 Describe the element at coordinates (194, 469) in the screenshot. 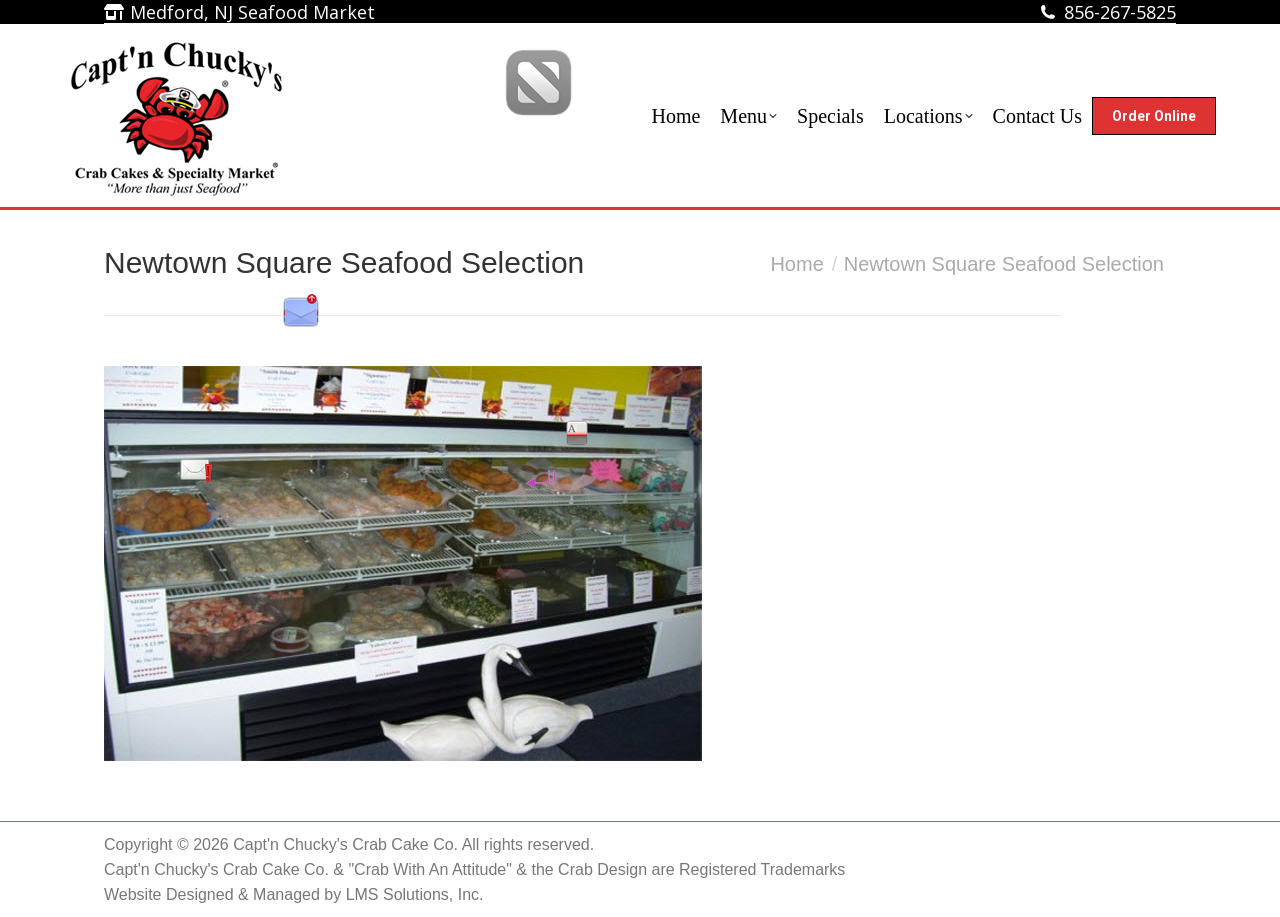

I see `mark email as important` at that location.